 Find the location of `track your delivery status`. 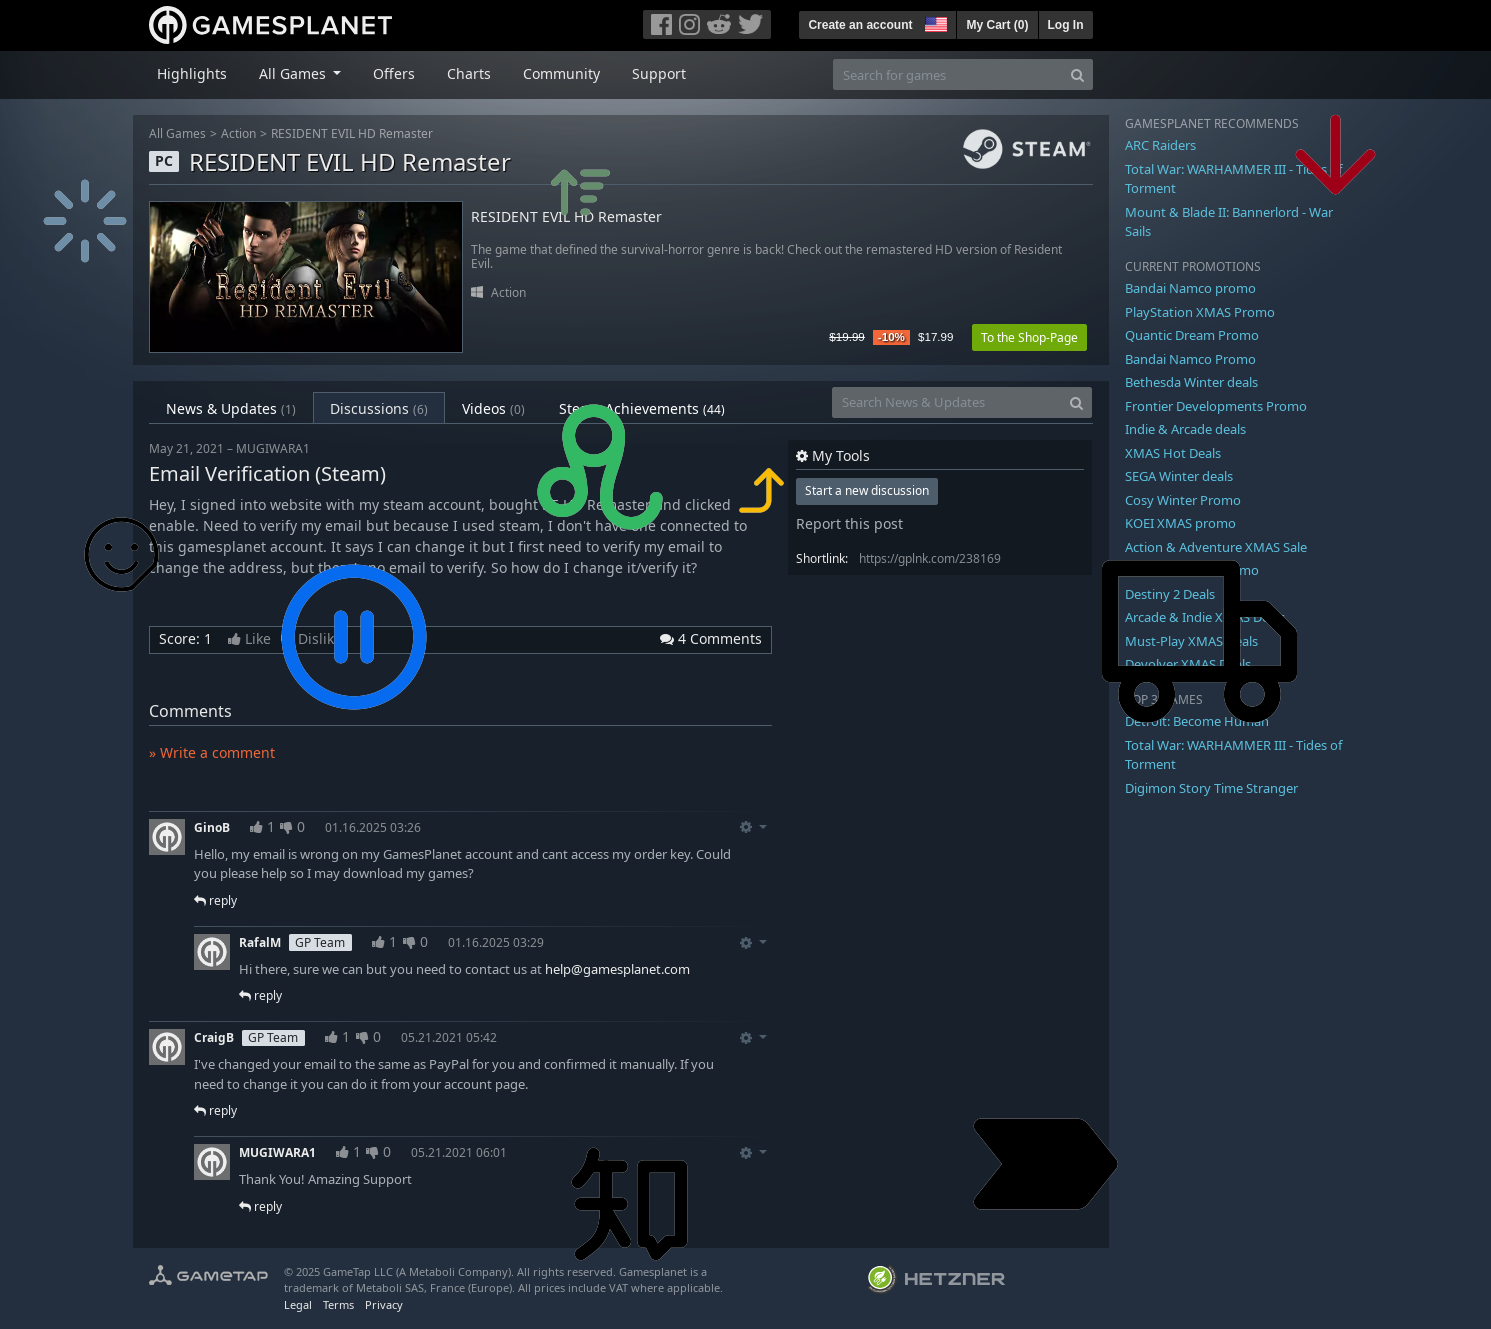

track your delivery status is located at coordinates (1199, 641).